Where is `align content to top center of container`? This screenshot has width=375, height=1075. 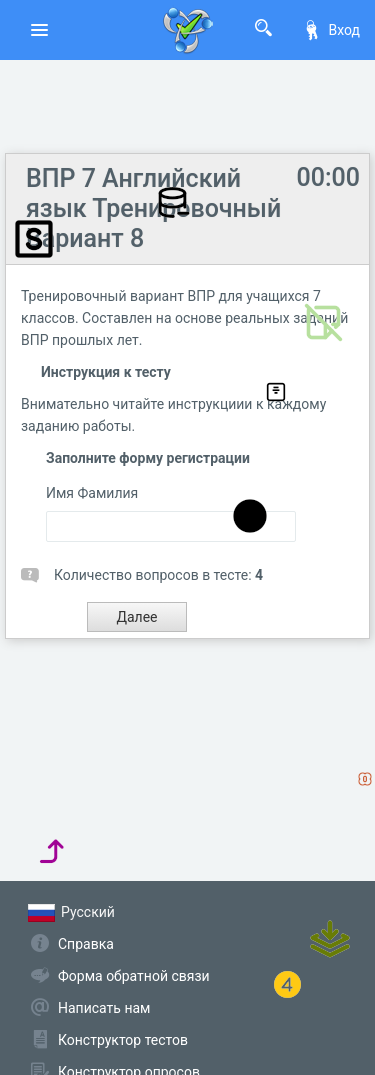
align content to top center of container is located at coordinates (276, 392).